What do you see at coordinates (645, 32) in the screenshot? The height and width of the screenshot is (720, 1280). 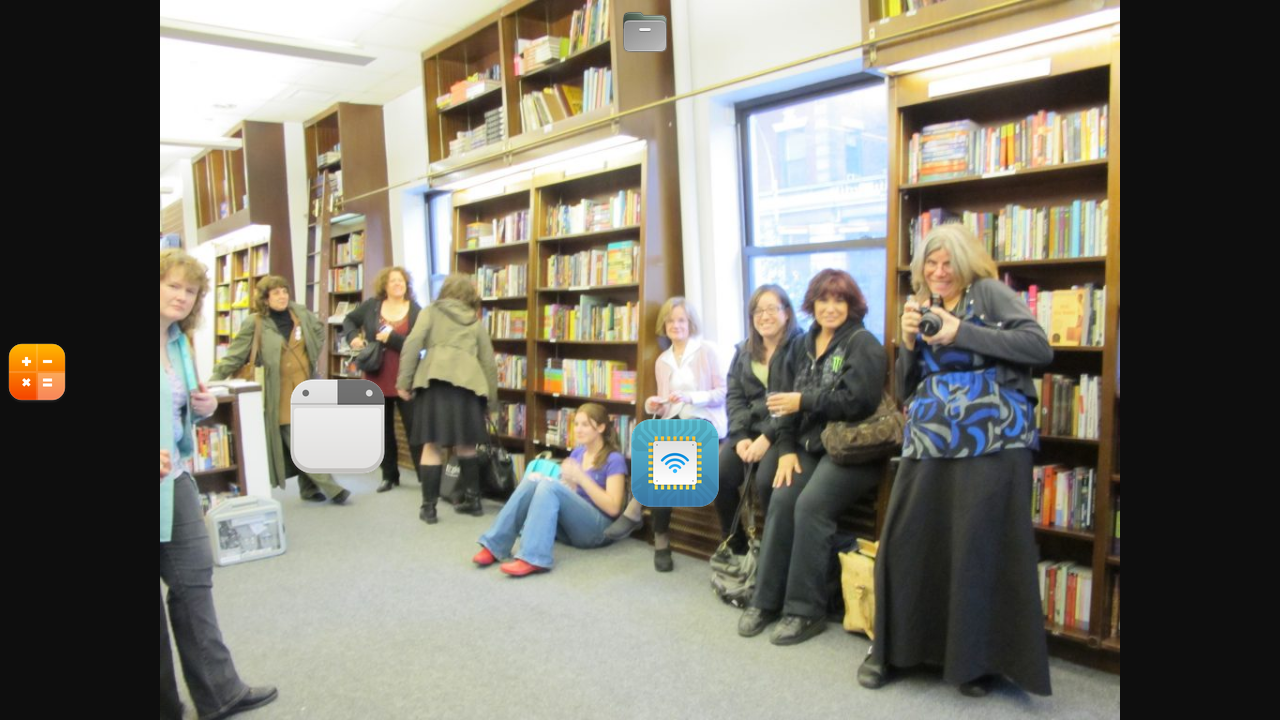 I see `open the file manager application` at bounding box center [645, 32].